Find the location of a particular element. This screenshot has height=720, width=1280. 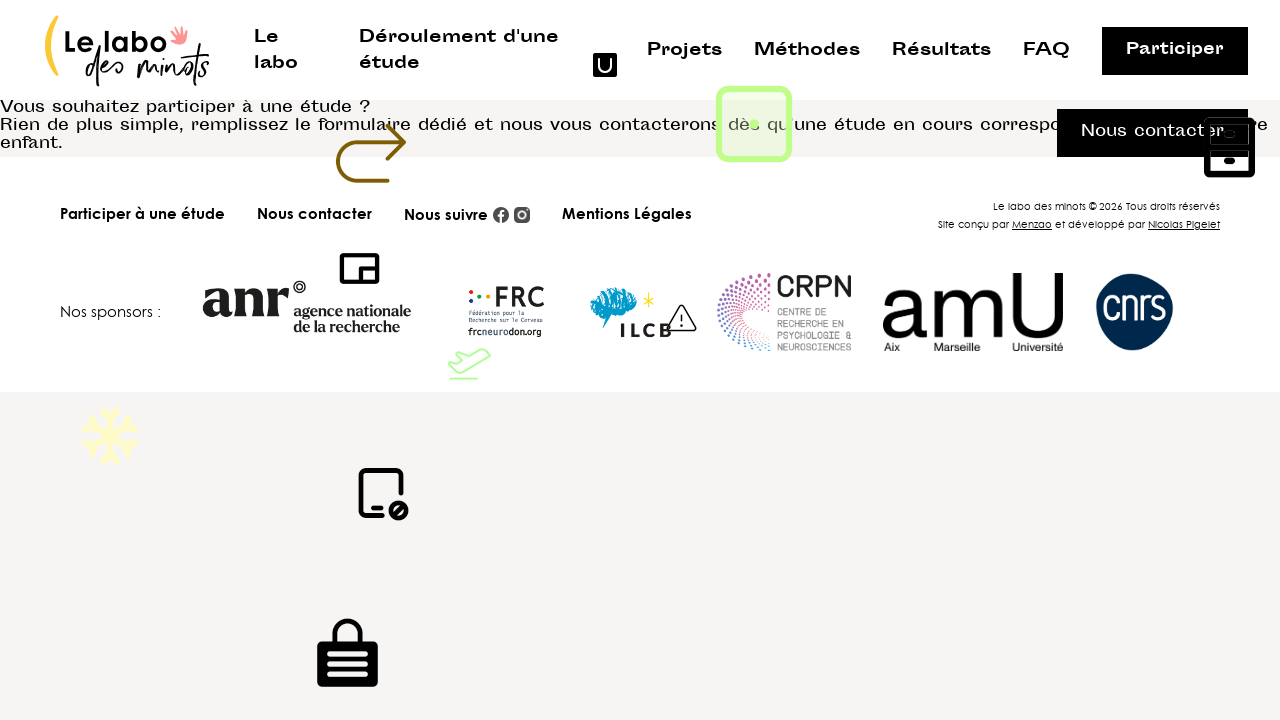

flight departure status is located at coordinates (469, 362).